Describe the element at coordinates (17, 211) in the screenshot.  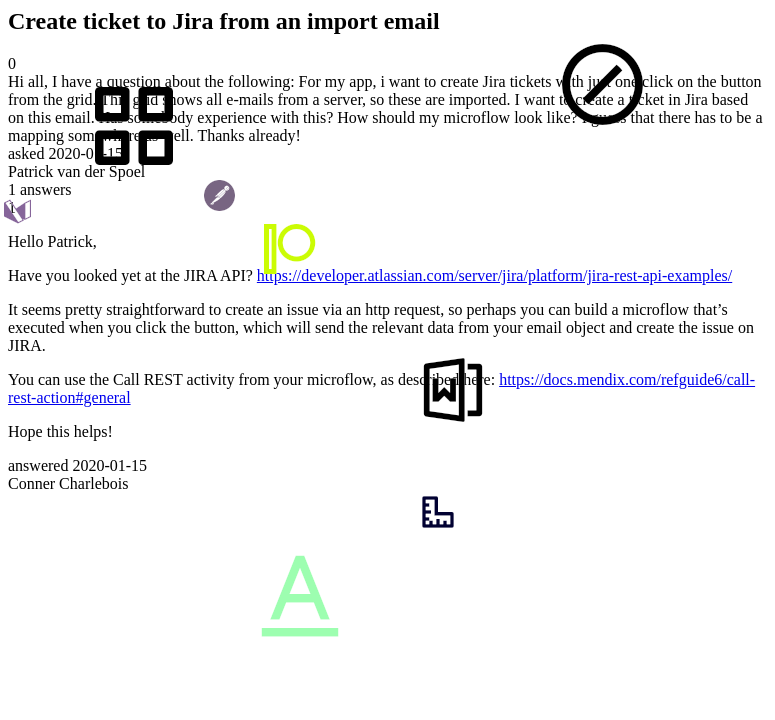
I see `visit Material for MkDocs documentation` at that location.